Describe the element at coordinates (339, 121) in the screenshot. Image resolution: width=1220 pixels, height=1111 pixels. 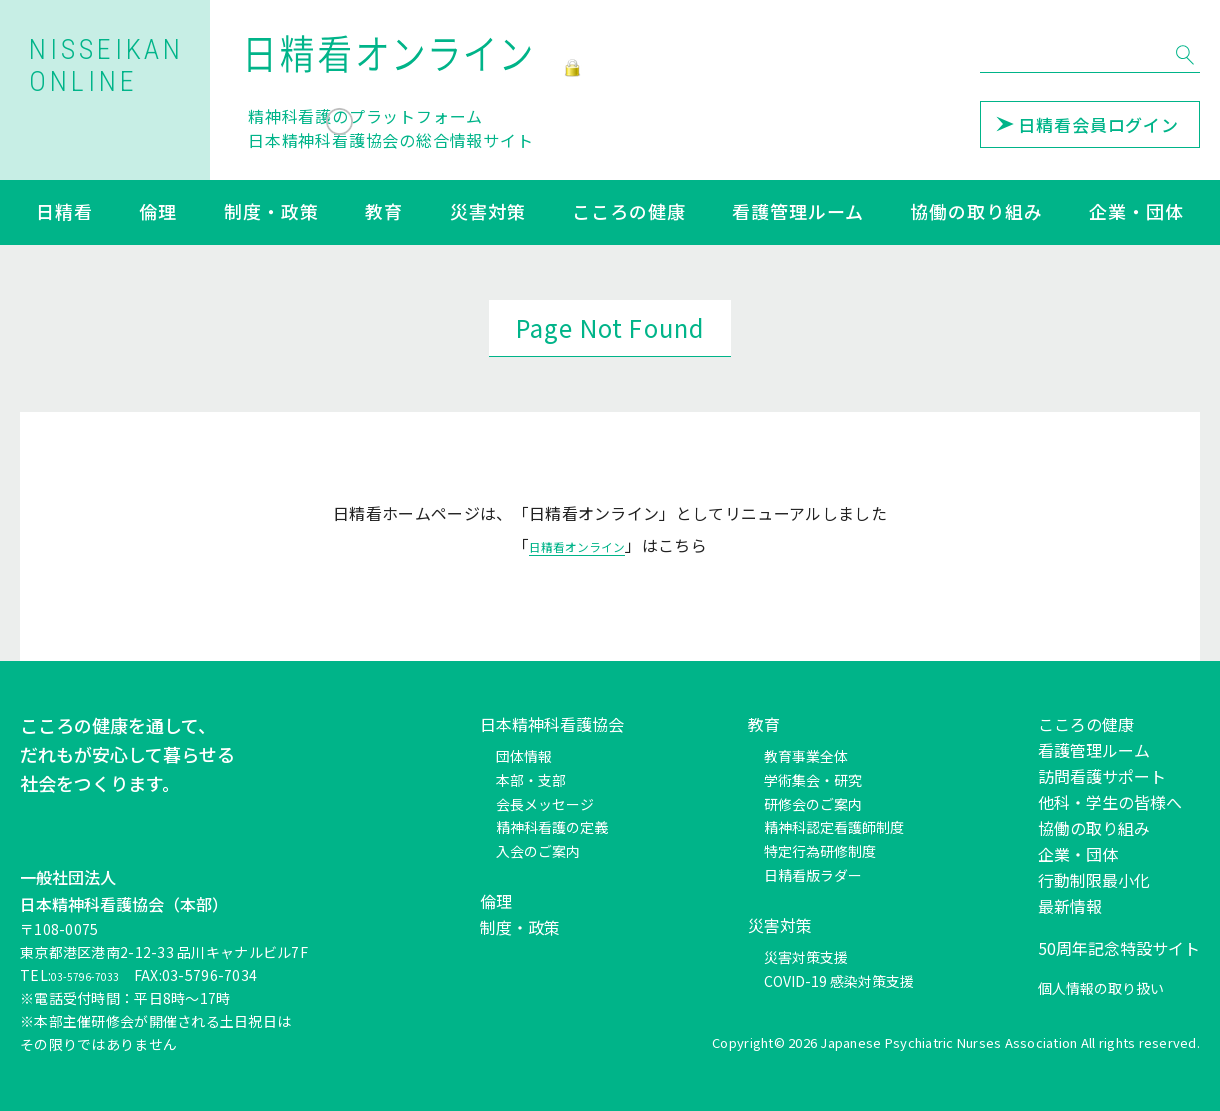
I see `unselected radio button option` at that location.